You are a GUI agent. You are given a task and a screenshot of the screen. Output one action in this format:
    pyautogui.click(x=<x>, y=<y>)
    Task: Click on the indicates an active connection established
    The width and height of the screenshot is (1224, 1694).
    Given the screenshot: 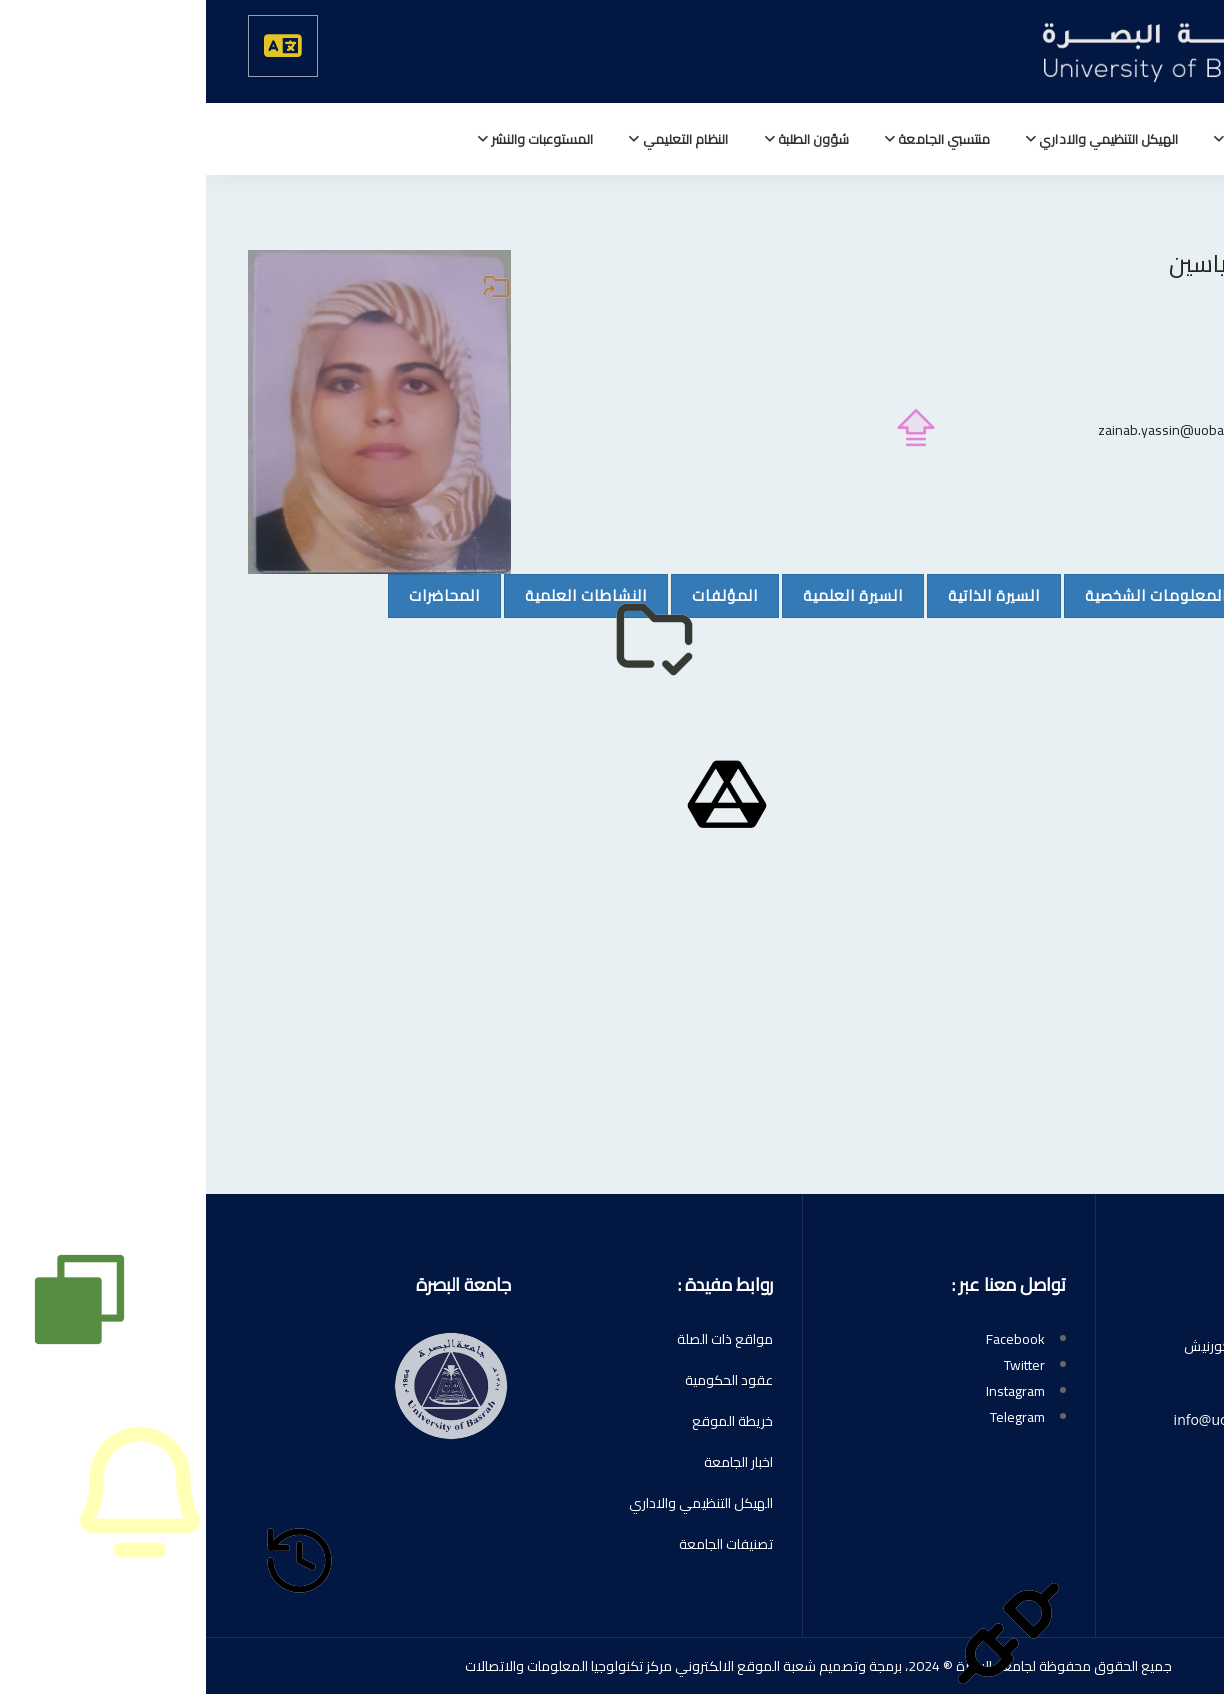 What is the action you would take?
    pyautogui.click(x=1008, y=1633)
    